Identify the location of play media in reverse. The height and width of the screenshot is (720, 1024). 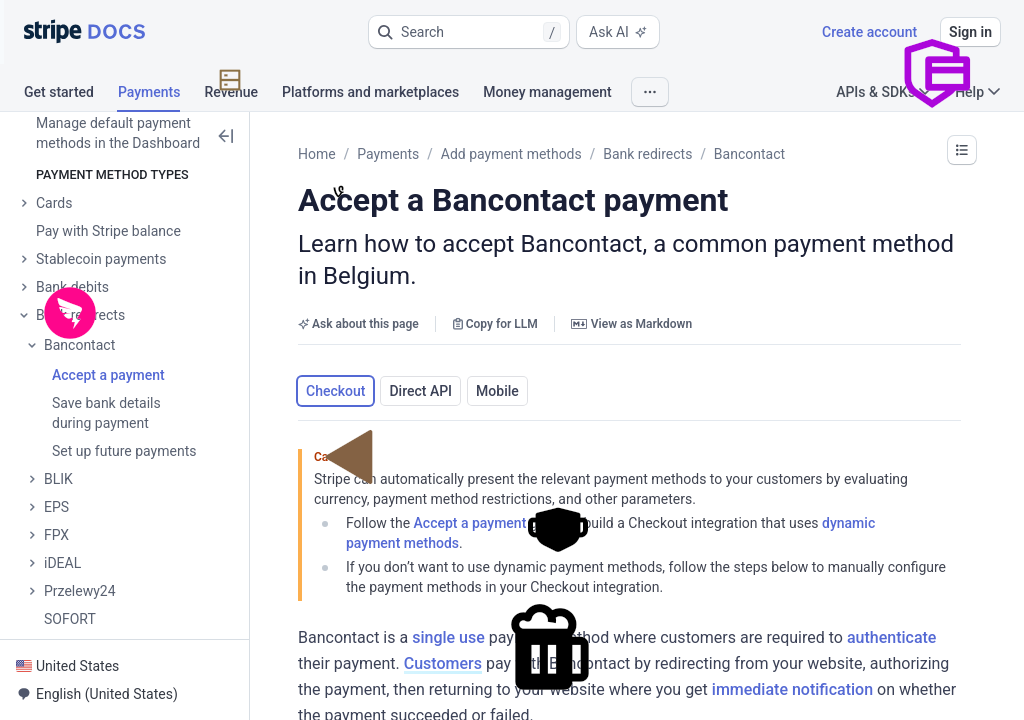
(352, 457).